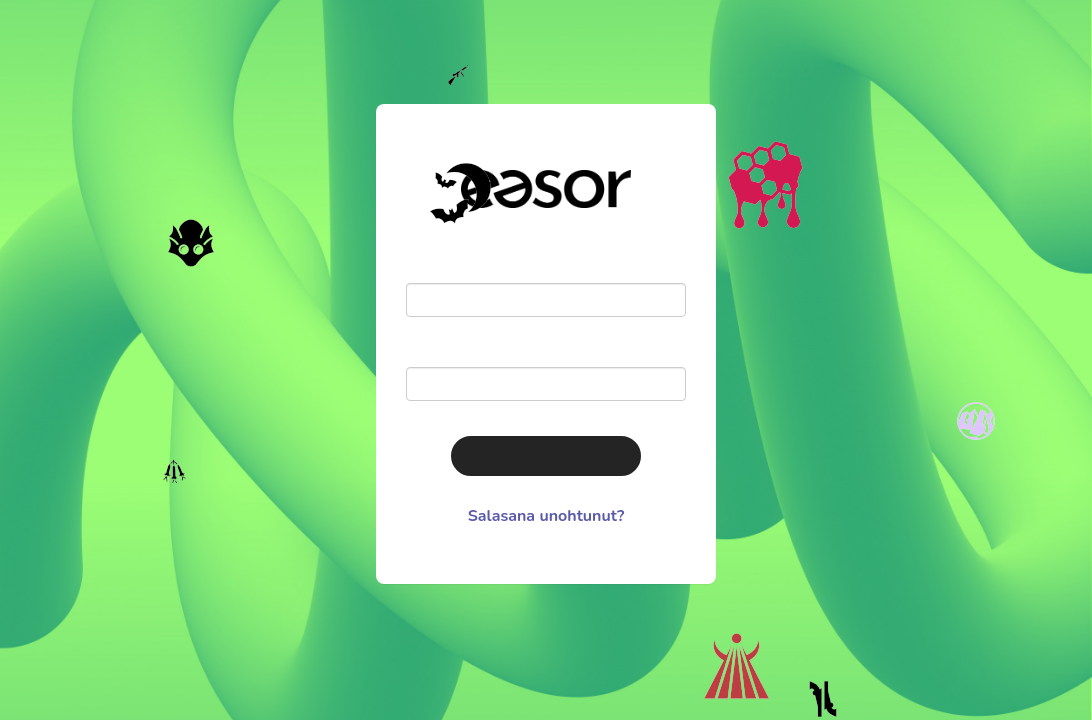 The height and width of the screenshot is (720, 1092). I want to click on toggle night mode or dark theme, so click(460, 193).